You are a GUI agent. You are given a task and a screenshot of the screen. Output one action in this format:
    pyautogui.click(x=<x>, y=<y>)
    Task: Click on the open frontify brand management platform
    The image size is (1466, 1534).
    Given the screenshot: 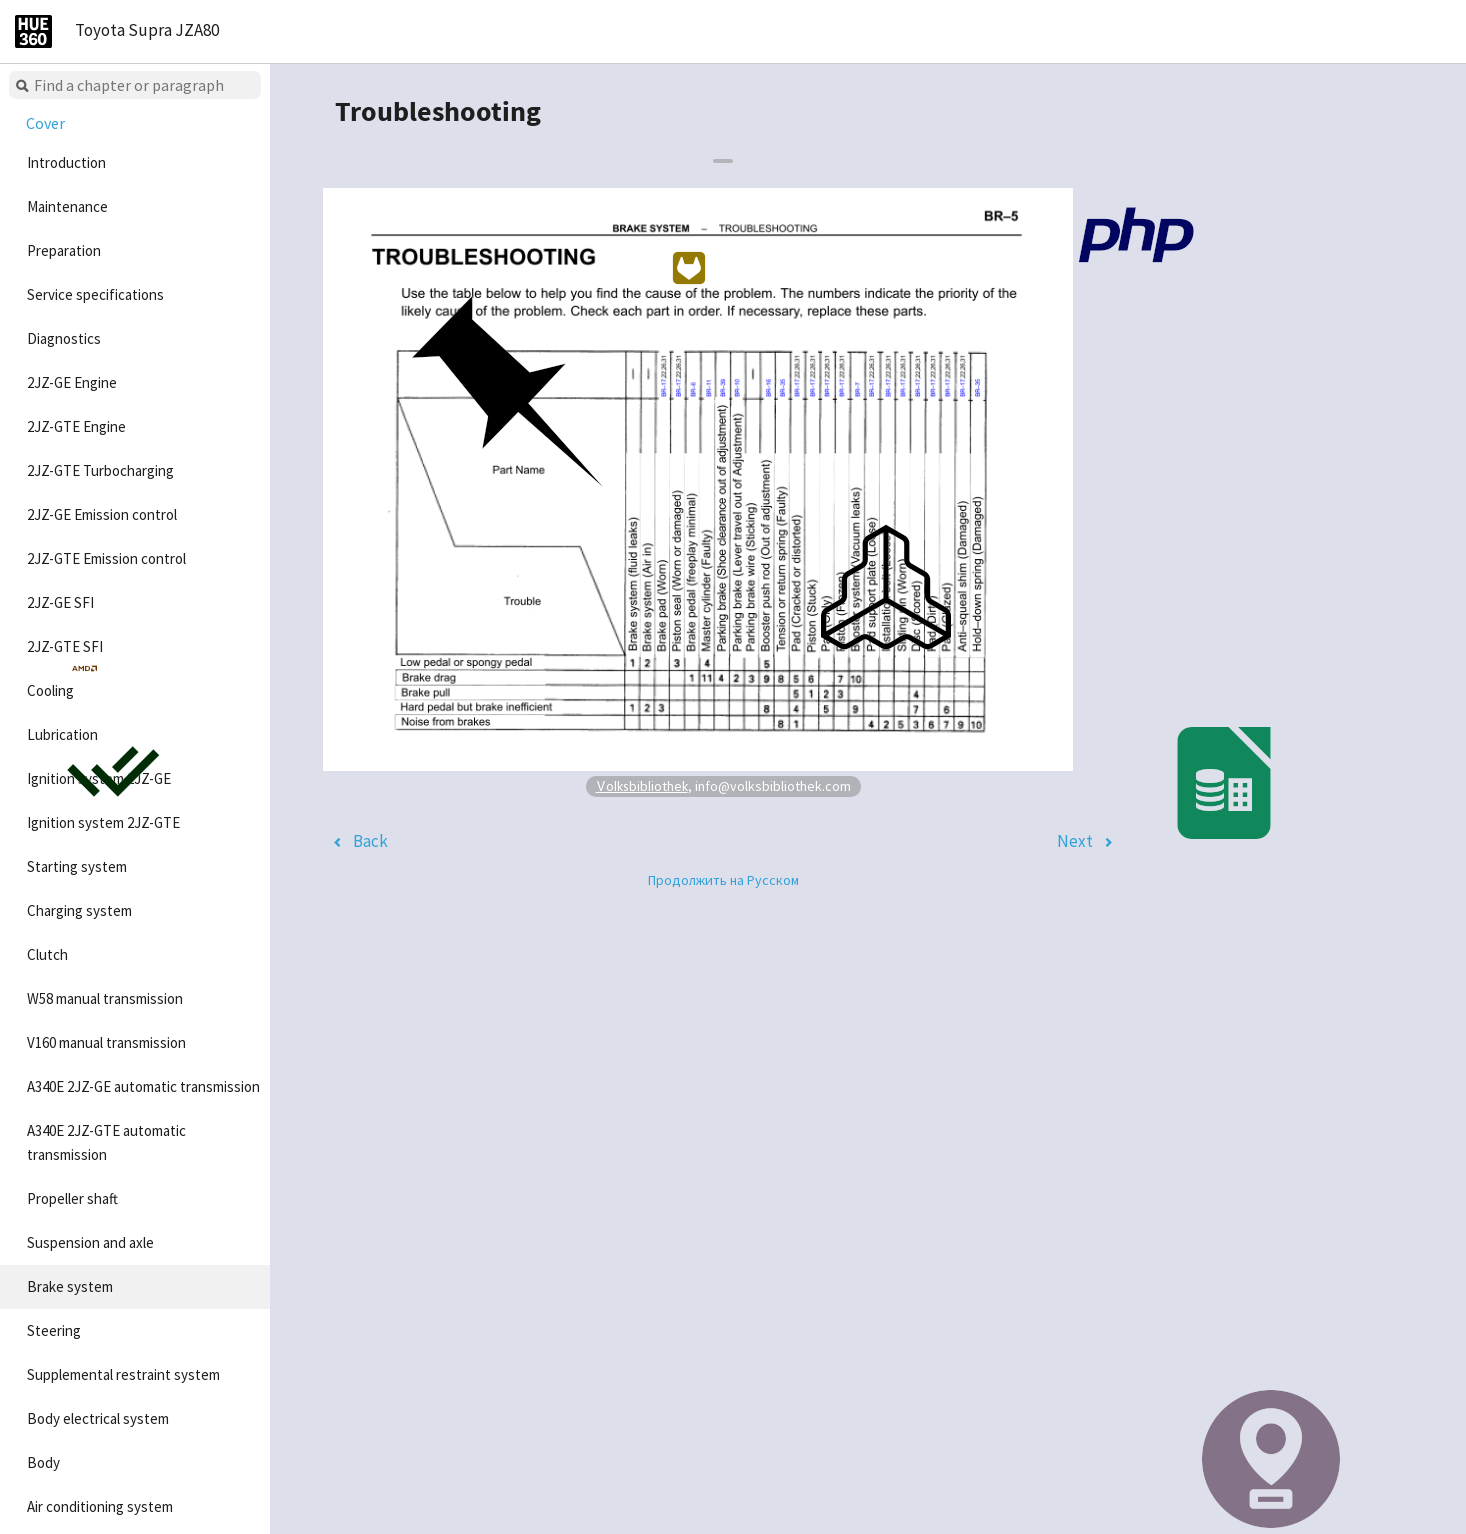 What is the action you would take?
    pyautogui.click(x=886, y=587)
    